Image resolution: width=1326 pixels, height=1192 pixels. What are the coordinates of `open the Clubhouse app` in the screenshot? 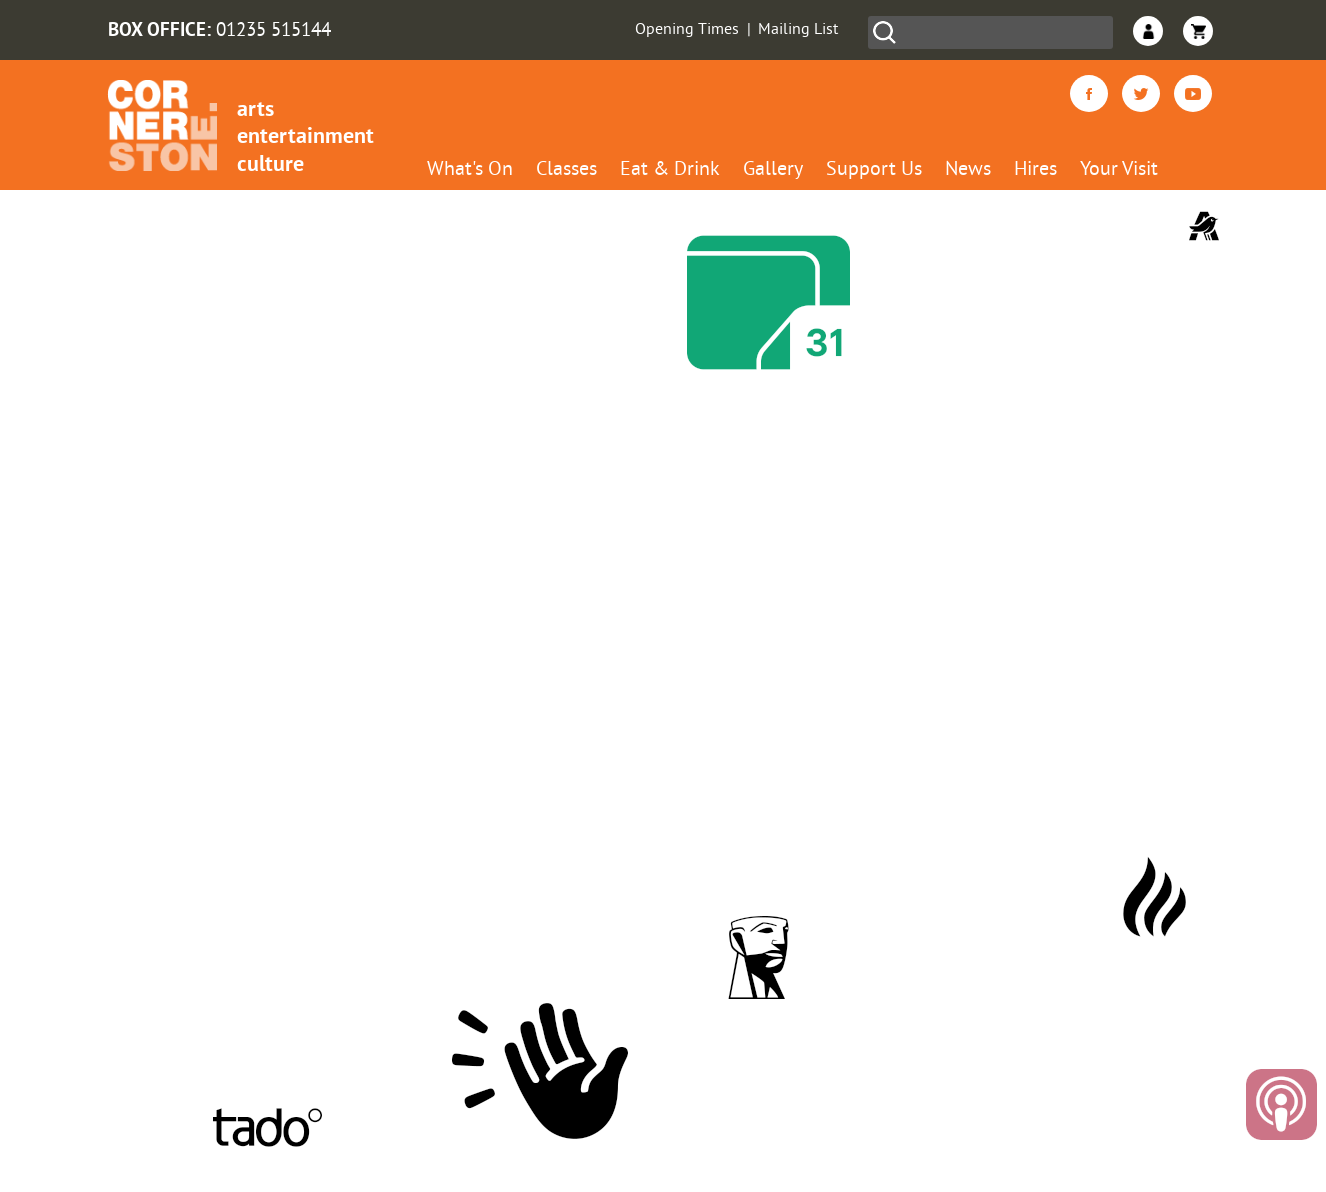 It's located at (540, 1071).